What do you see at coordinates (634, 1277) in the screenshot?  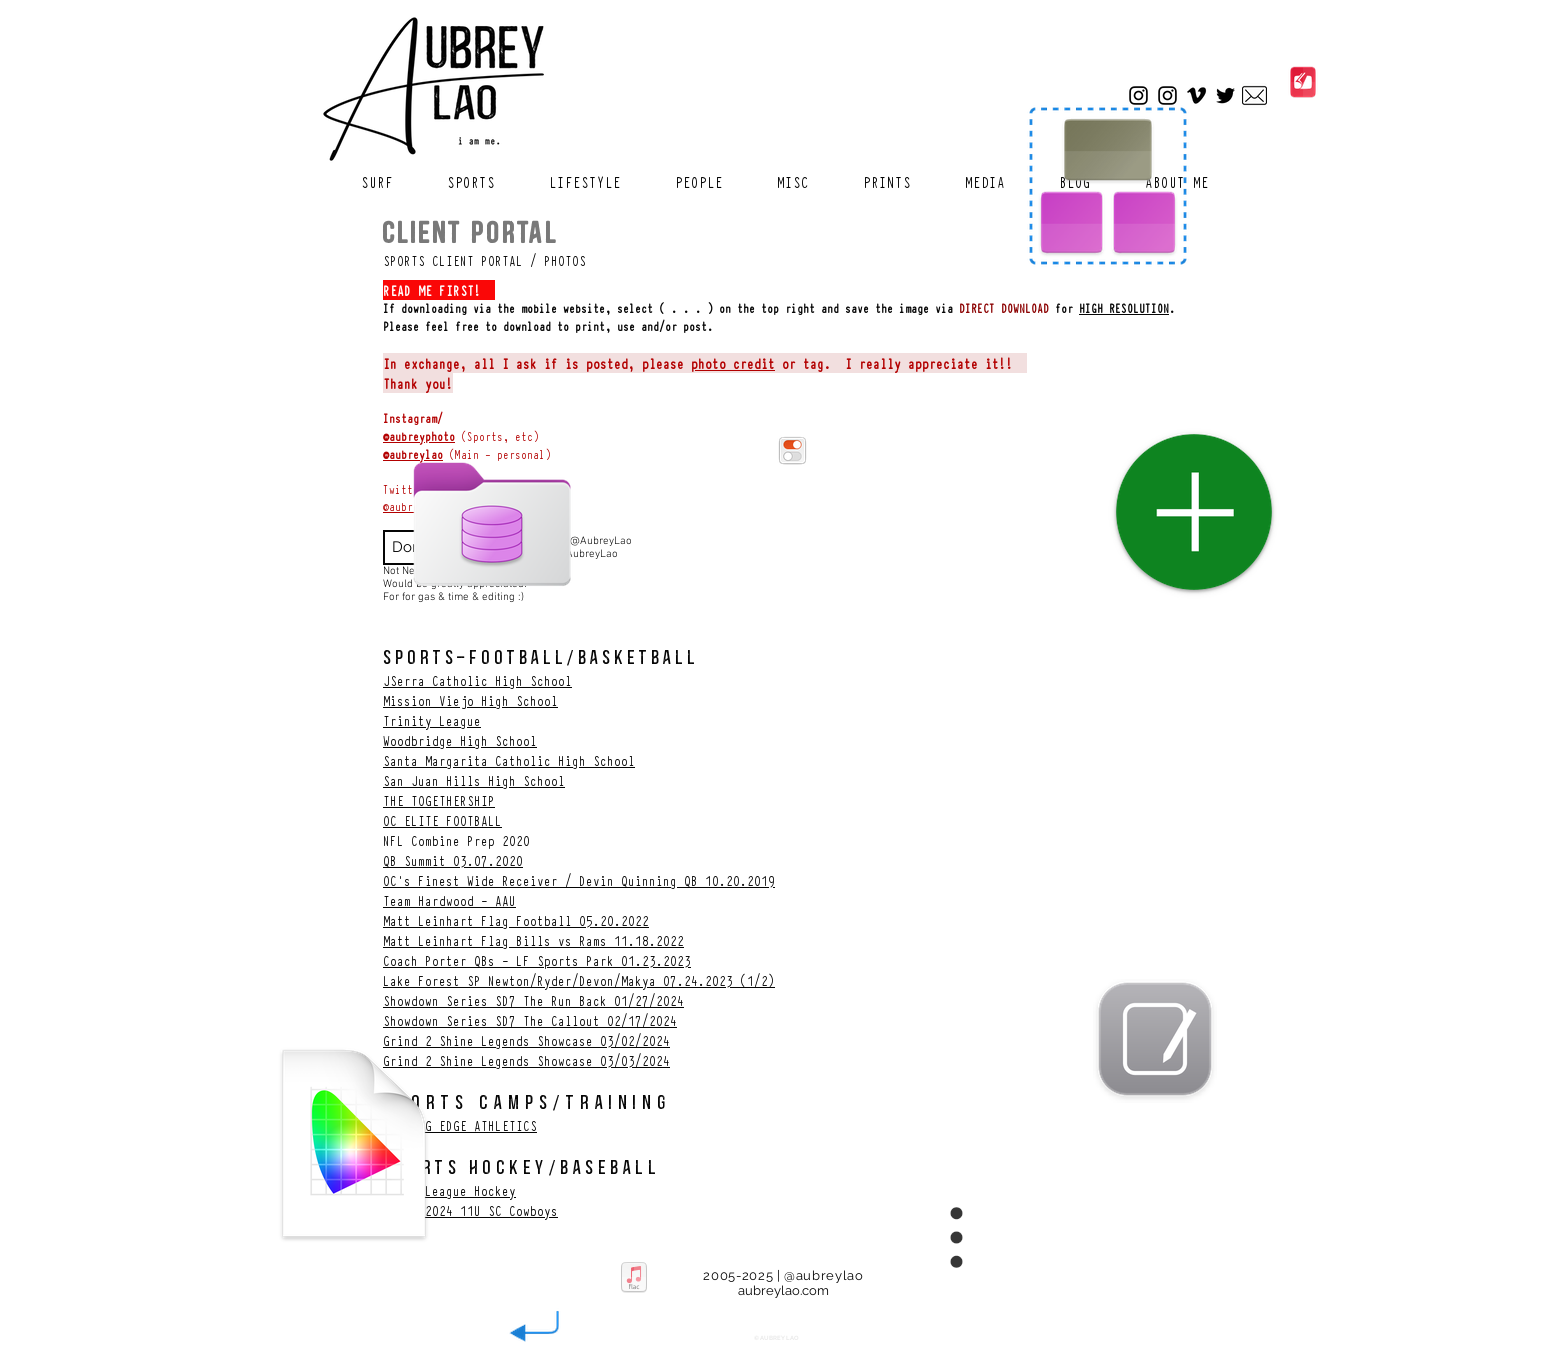 I see `a flac audio file` at bounding box center [634, 1277].